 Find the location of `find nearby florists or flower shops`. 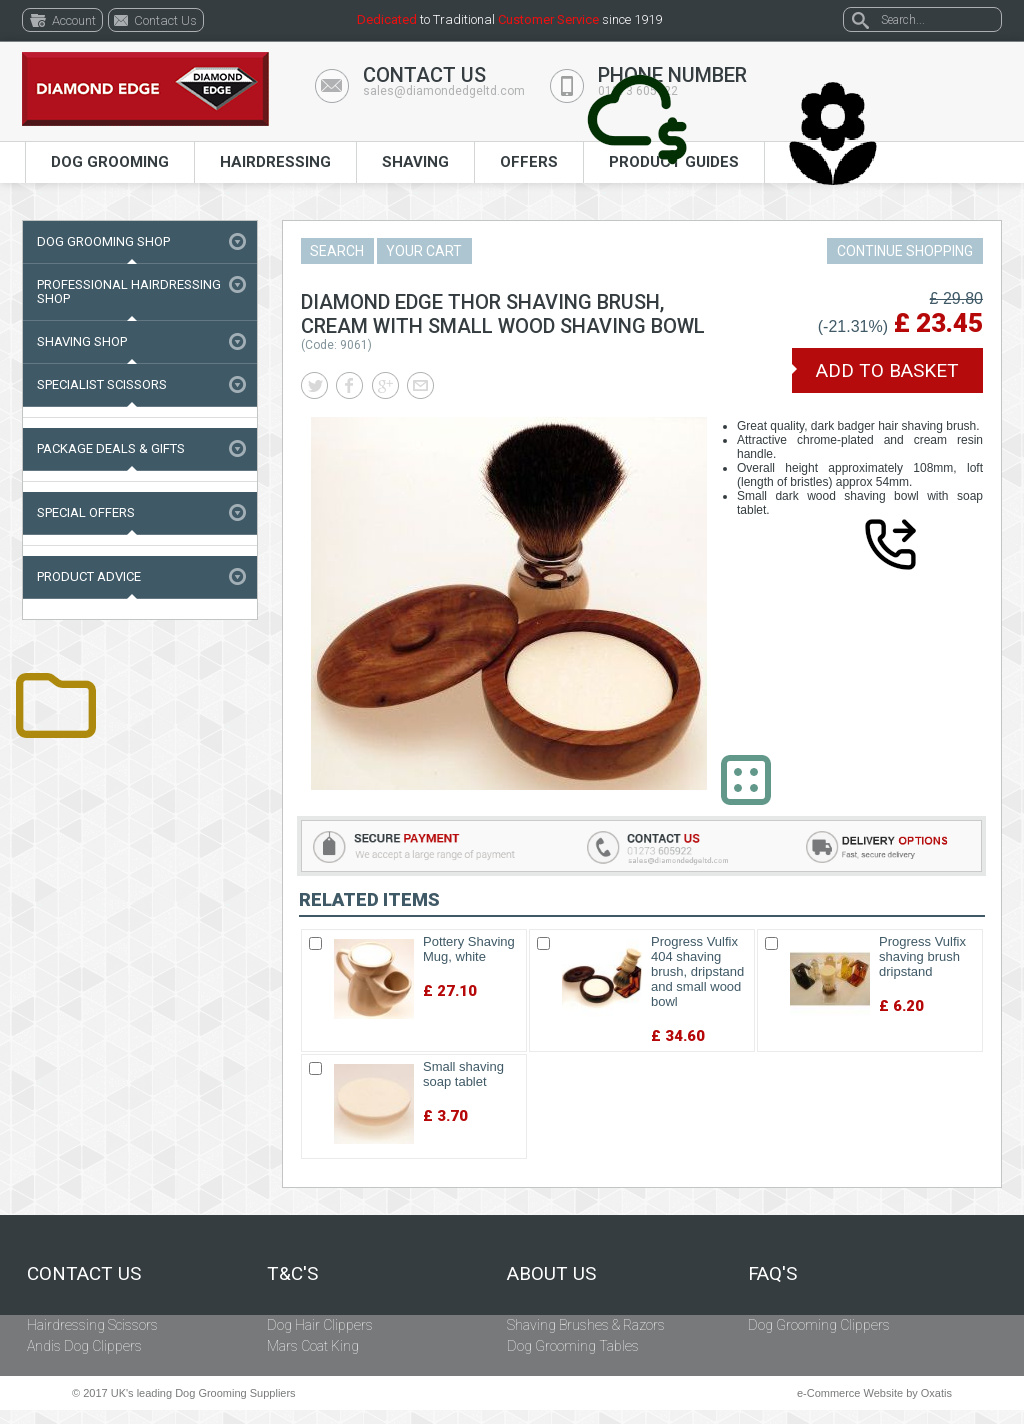

find nearby florists or flower shops is located at coordinates (833, 136).